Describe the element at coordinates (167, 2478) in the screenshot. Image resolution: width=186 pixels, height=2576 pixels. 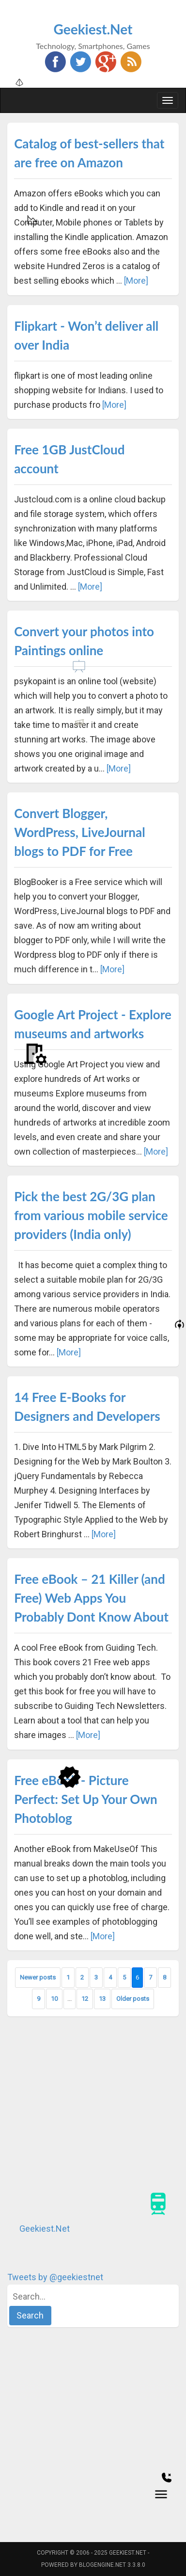
I see `indicates a missed call` at that location.